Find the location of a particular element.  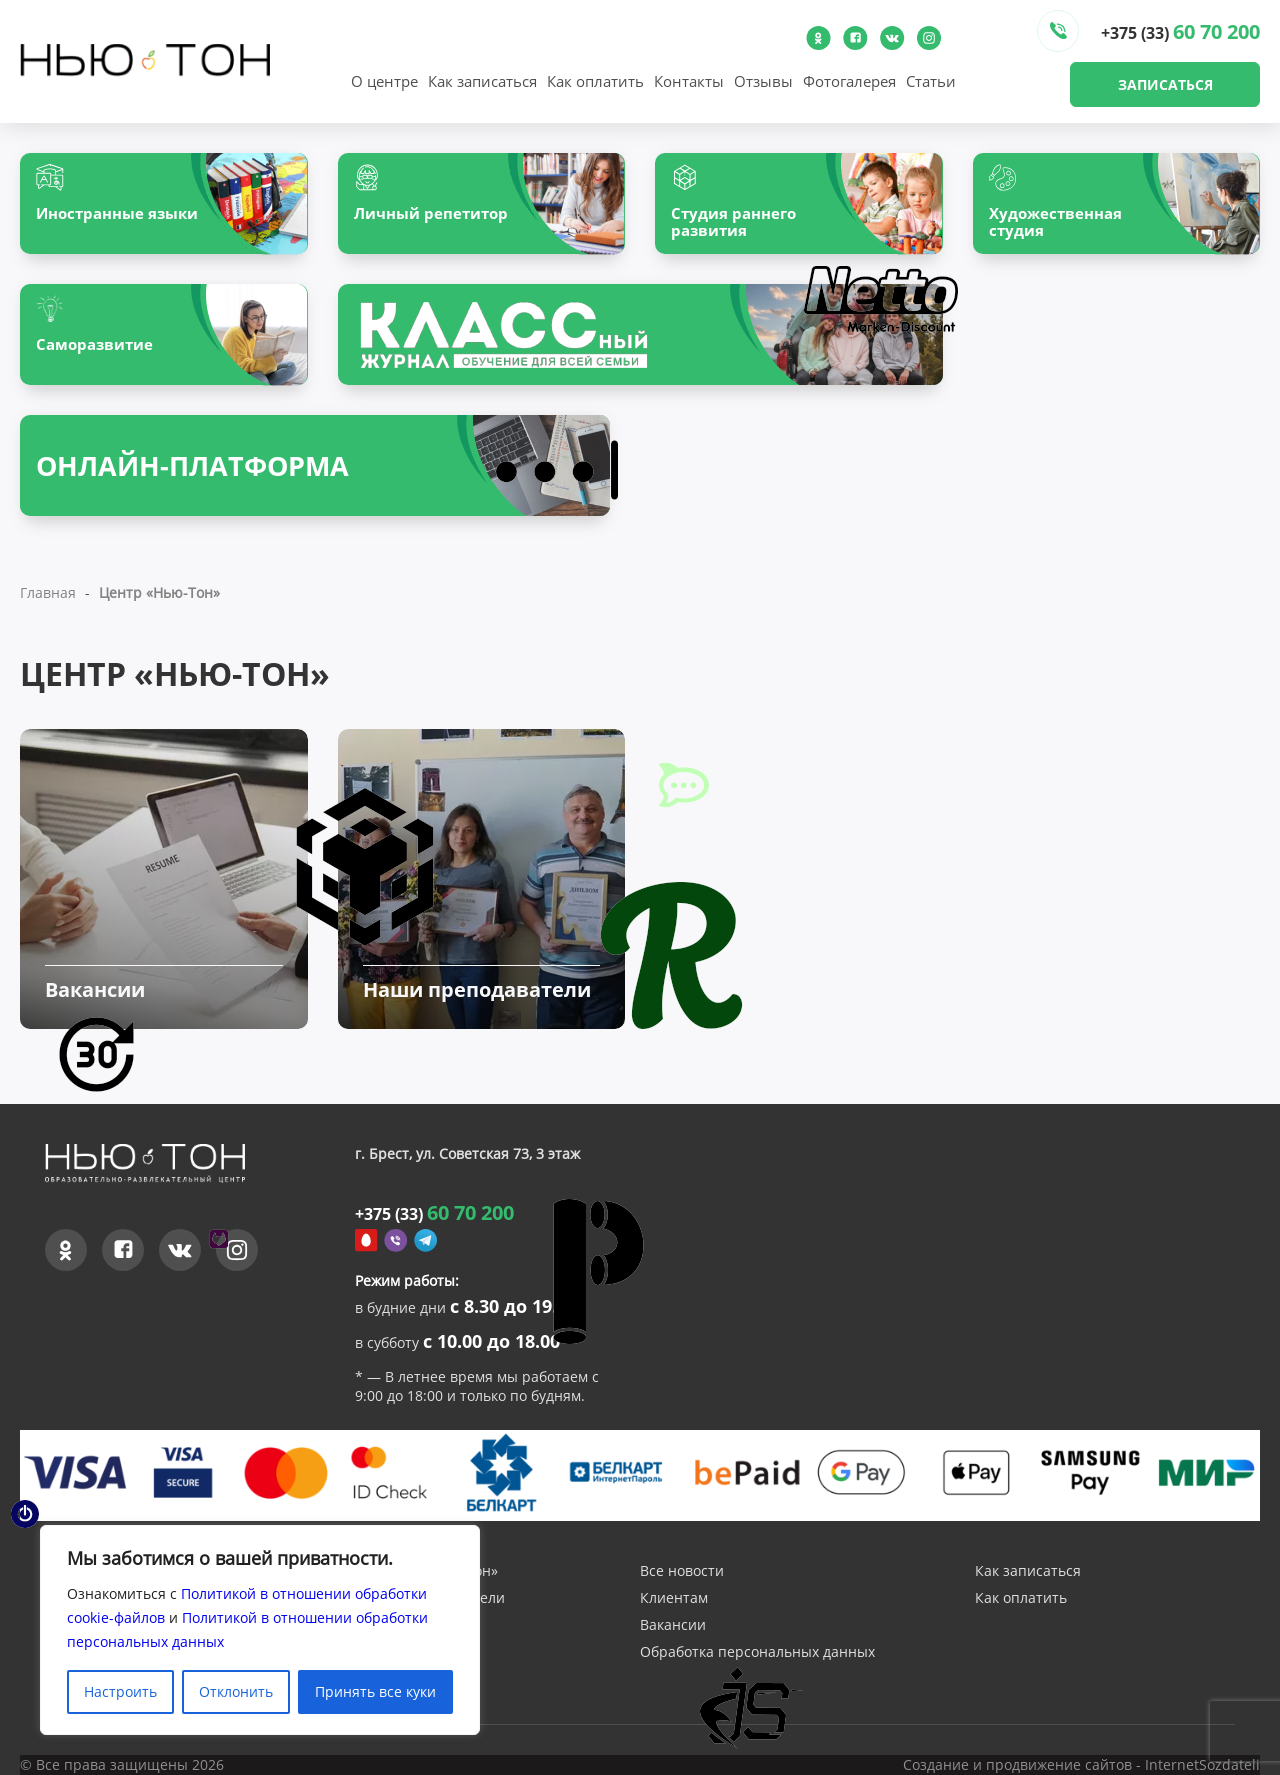

open Rocket.Chat application is located at coordinates (684, 785).